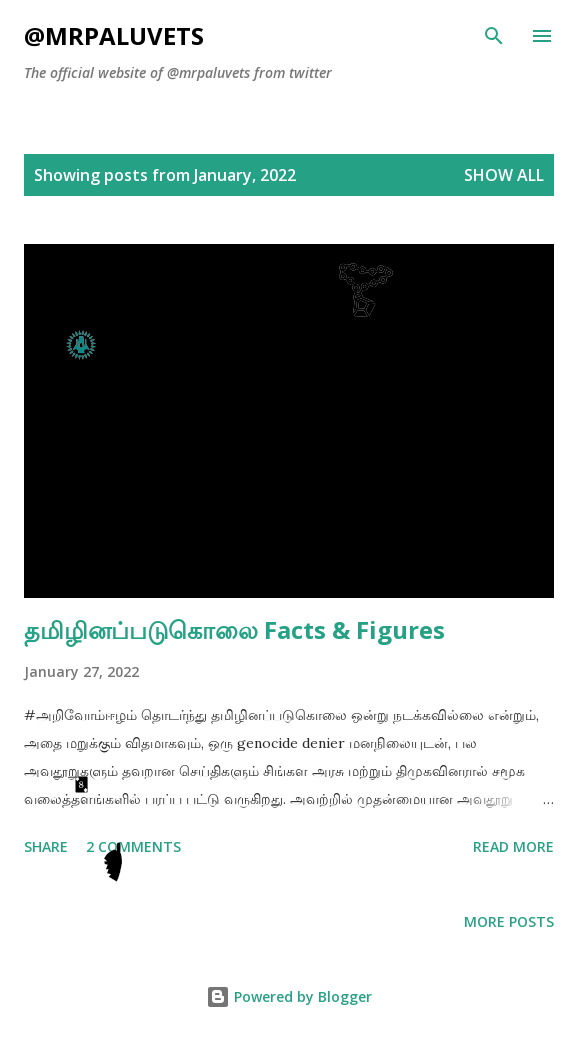 The width and height of the screenshot is (578, 1053). I want to click on eight of clubs playing card, so click(81, 784).